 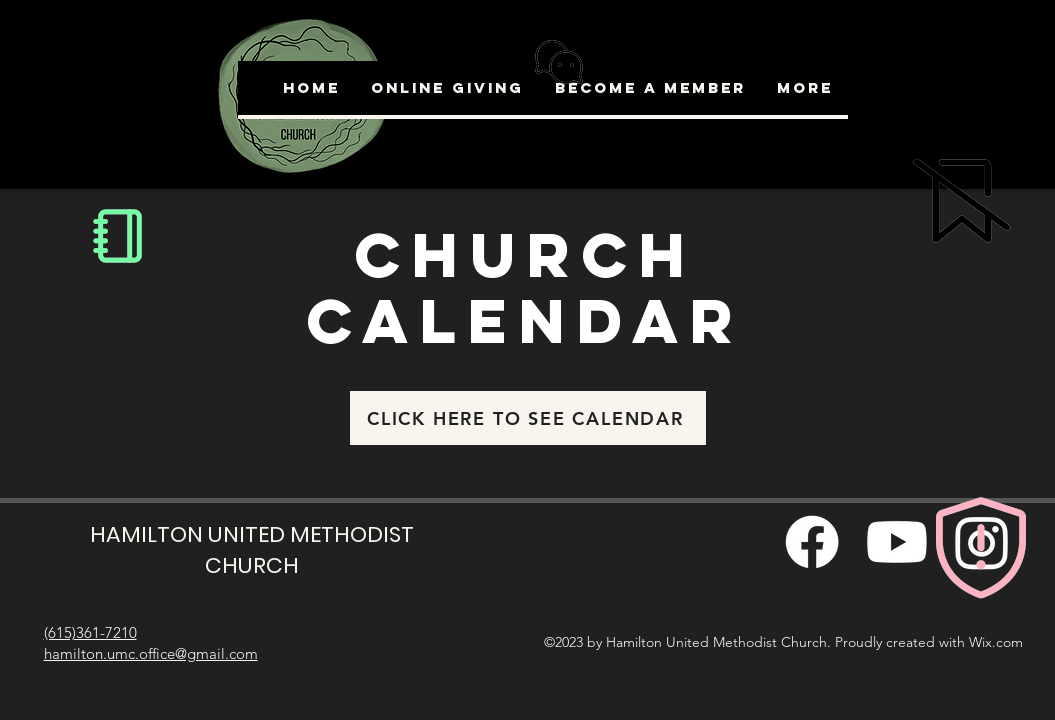 I want to click on open your notebook, so click(x=120, y=236).